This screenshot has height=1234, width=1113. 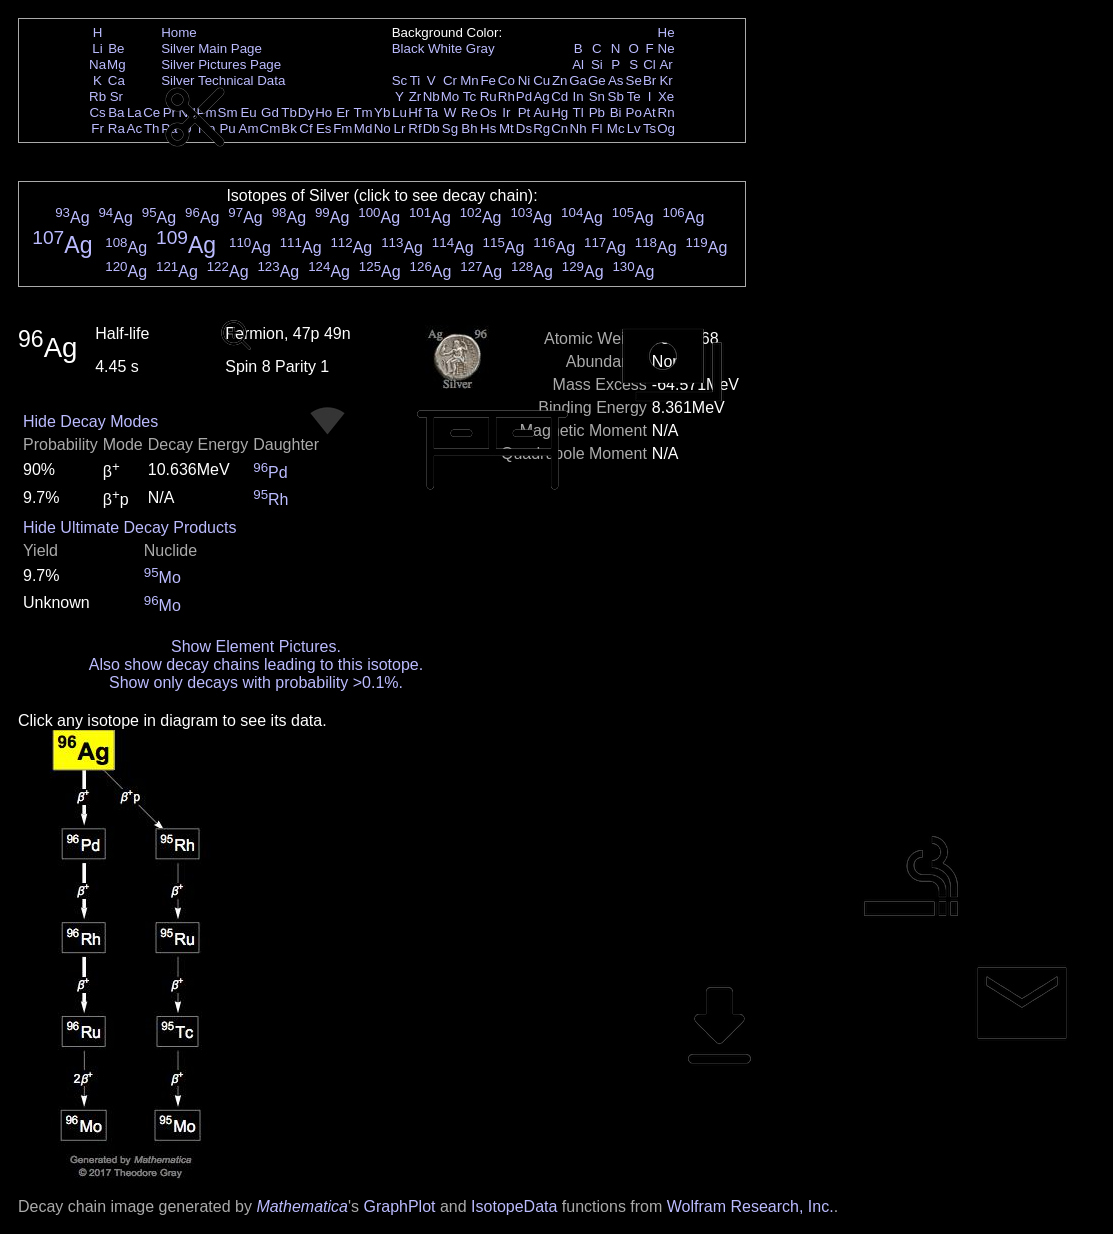 What do you see at coordinates (911, 883) in the screenshot?
I see `indicates a smoking-permitted area` at bounding box center [911, 883].